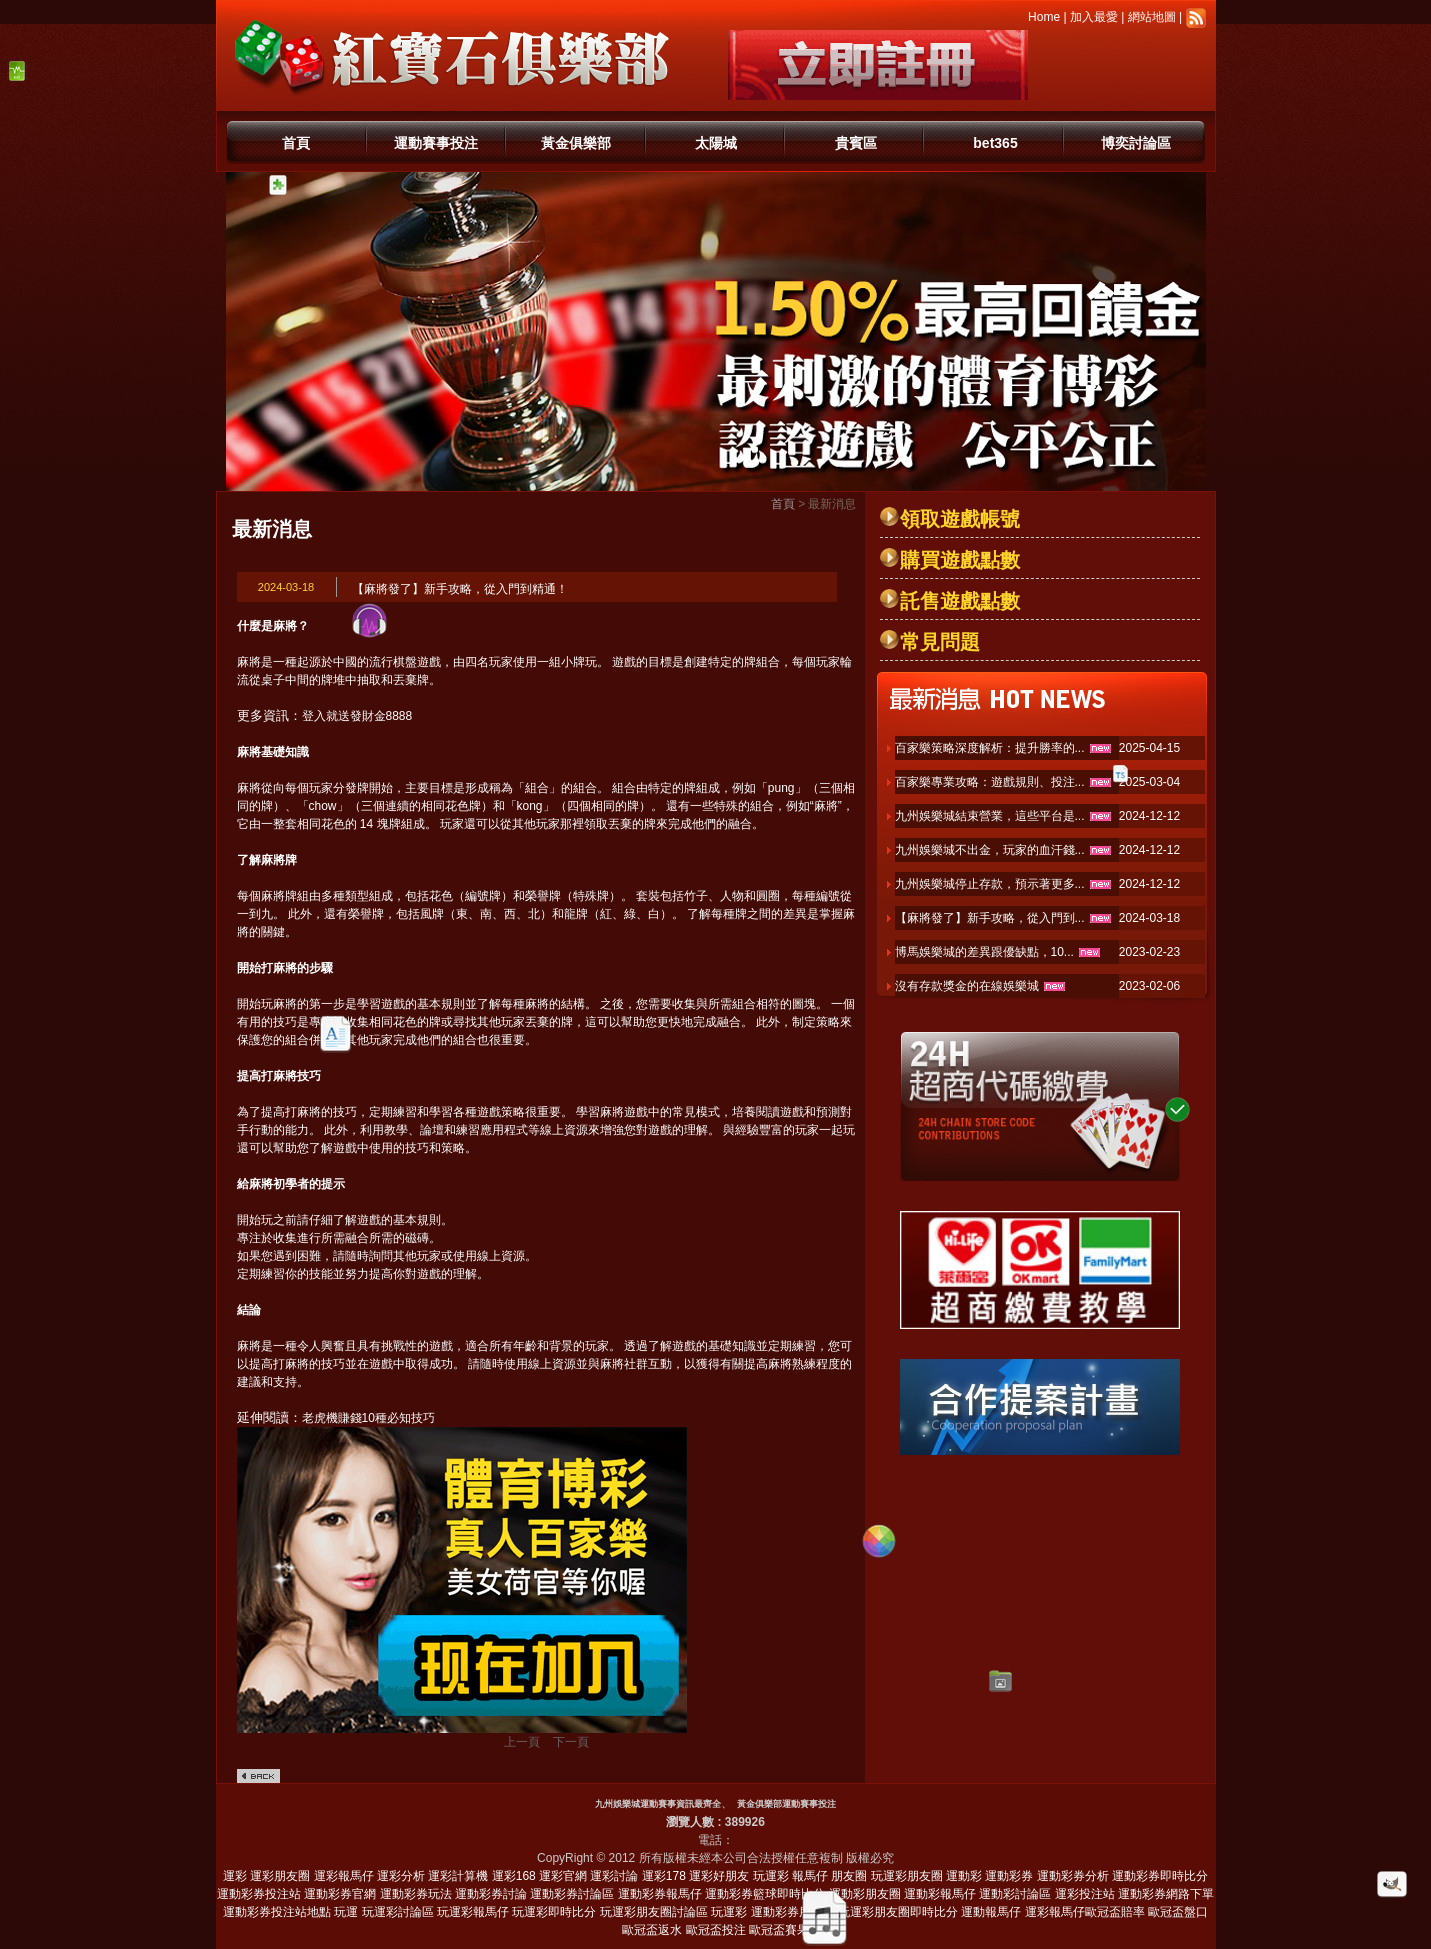 The width and height of the screenshot is (1431, 1949). Describe the element at coordinates (824, 1917) in the screenshot. I see `an iMelody ringtone file` at that location.